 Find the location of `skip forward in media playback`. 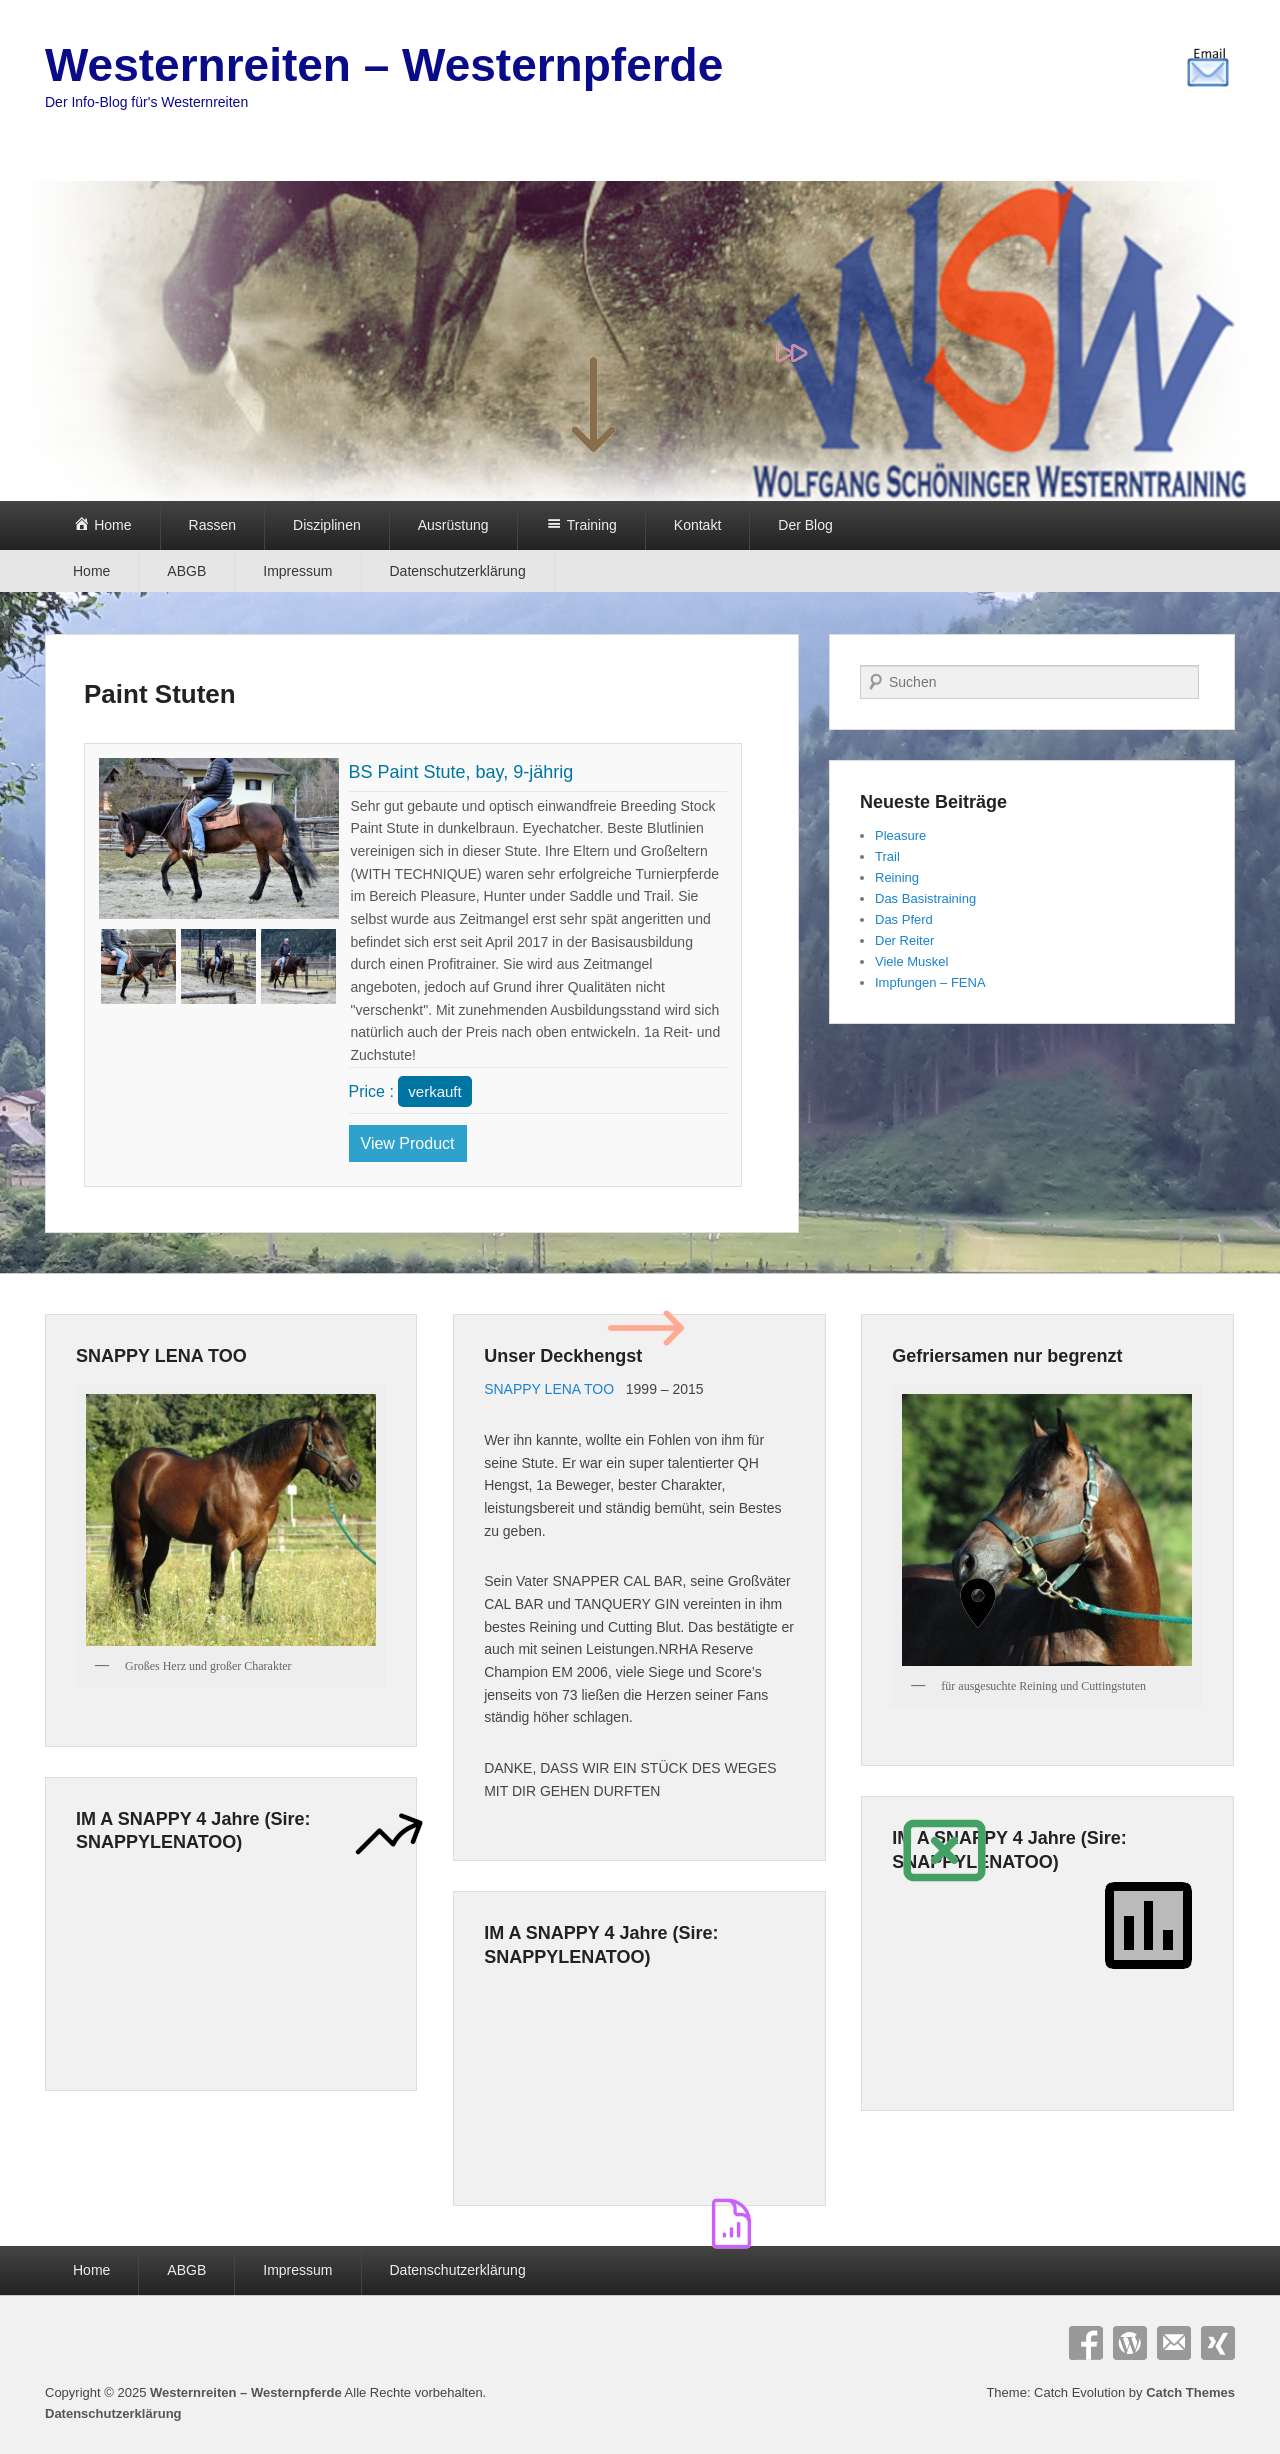

skip forward in media playback is located at coordinates (791, 352).